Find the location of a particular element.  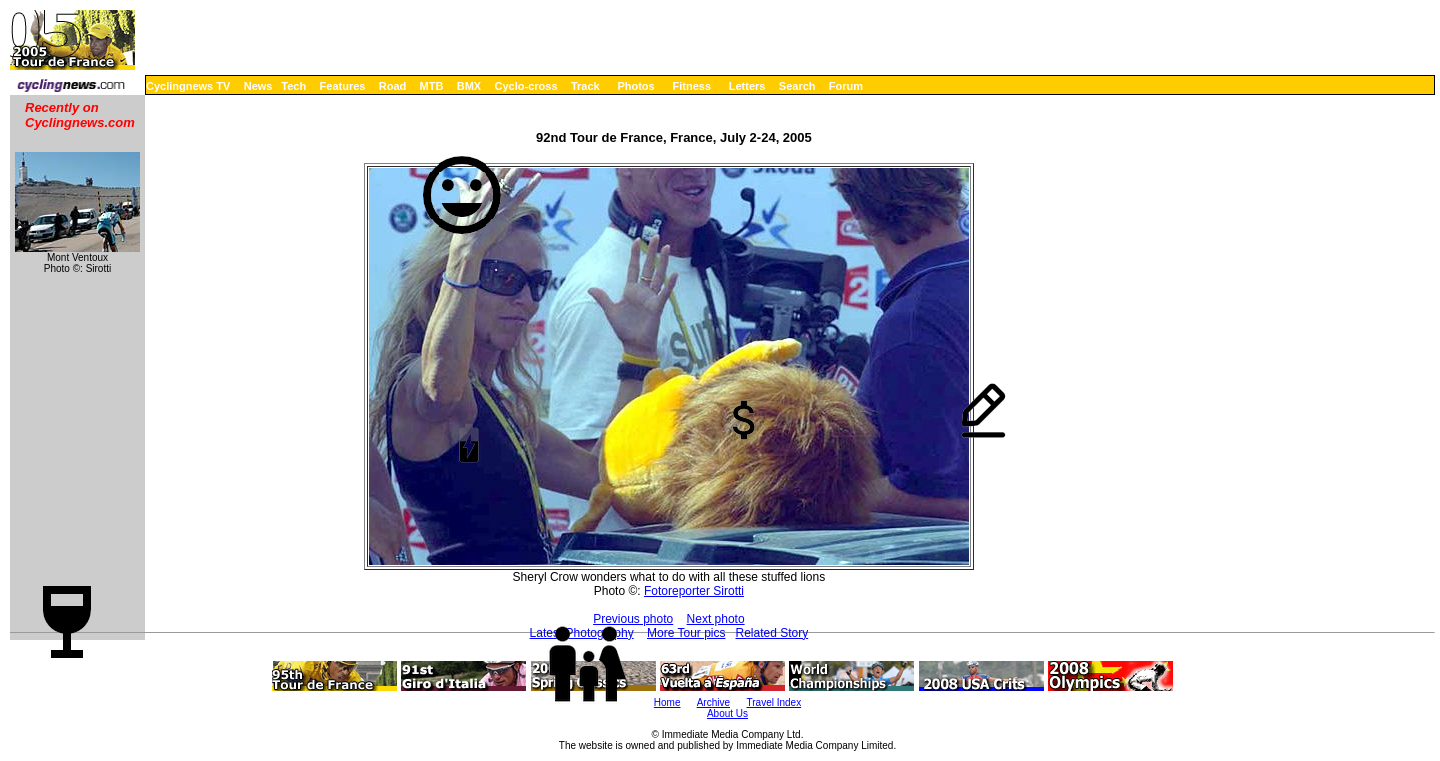

indicates family restroom facility nearby is located at coordinates (587, 664).